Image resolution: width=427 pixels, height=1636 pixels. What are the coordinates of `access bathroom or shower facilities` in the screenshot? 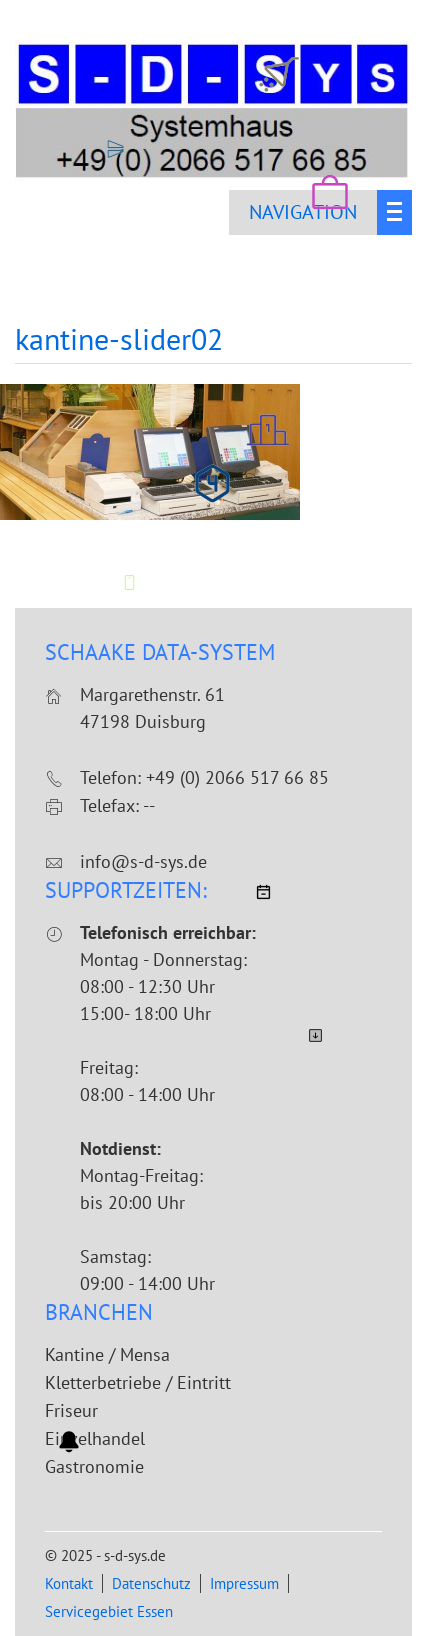 It's located at (278, 72).